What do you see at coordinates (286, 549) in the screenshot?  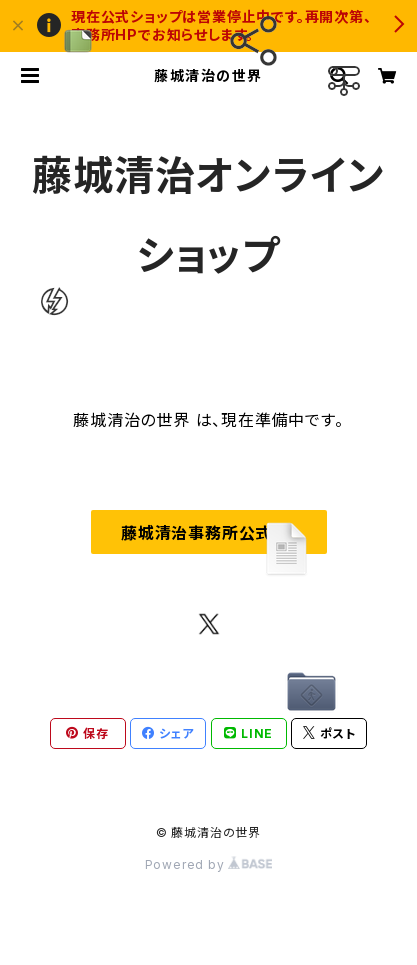 I see `a generic document or text file` at bounding box center [286, 549].